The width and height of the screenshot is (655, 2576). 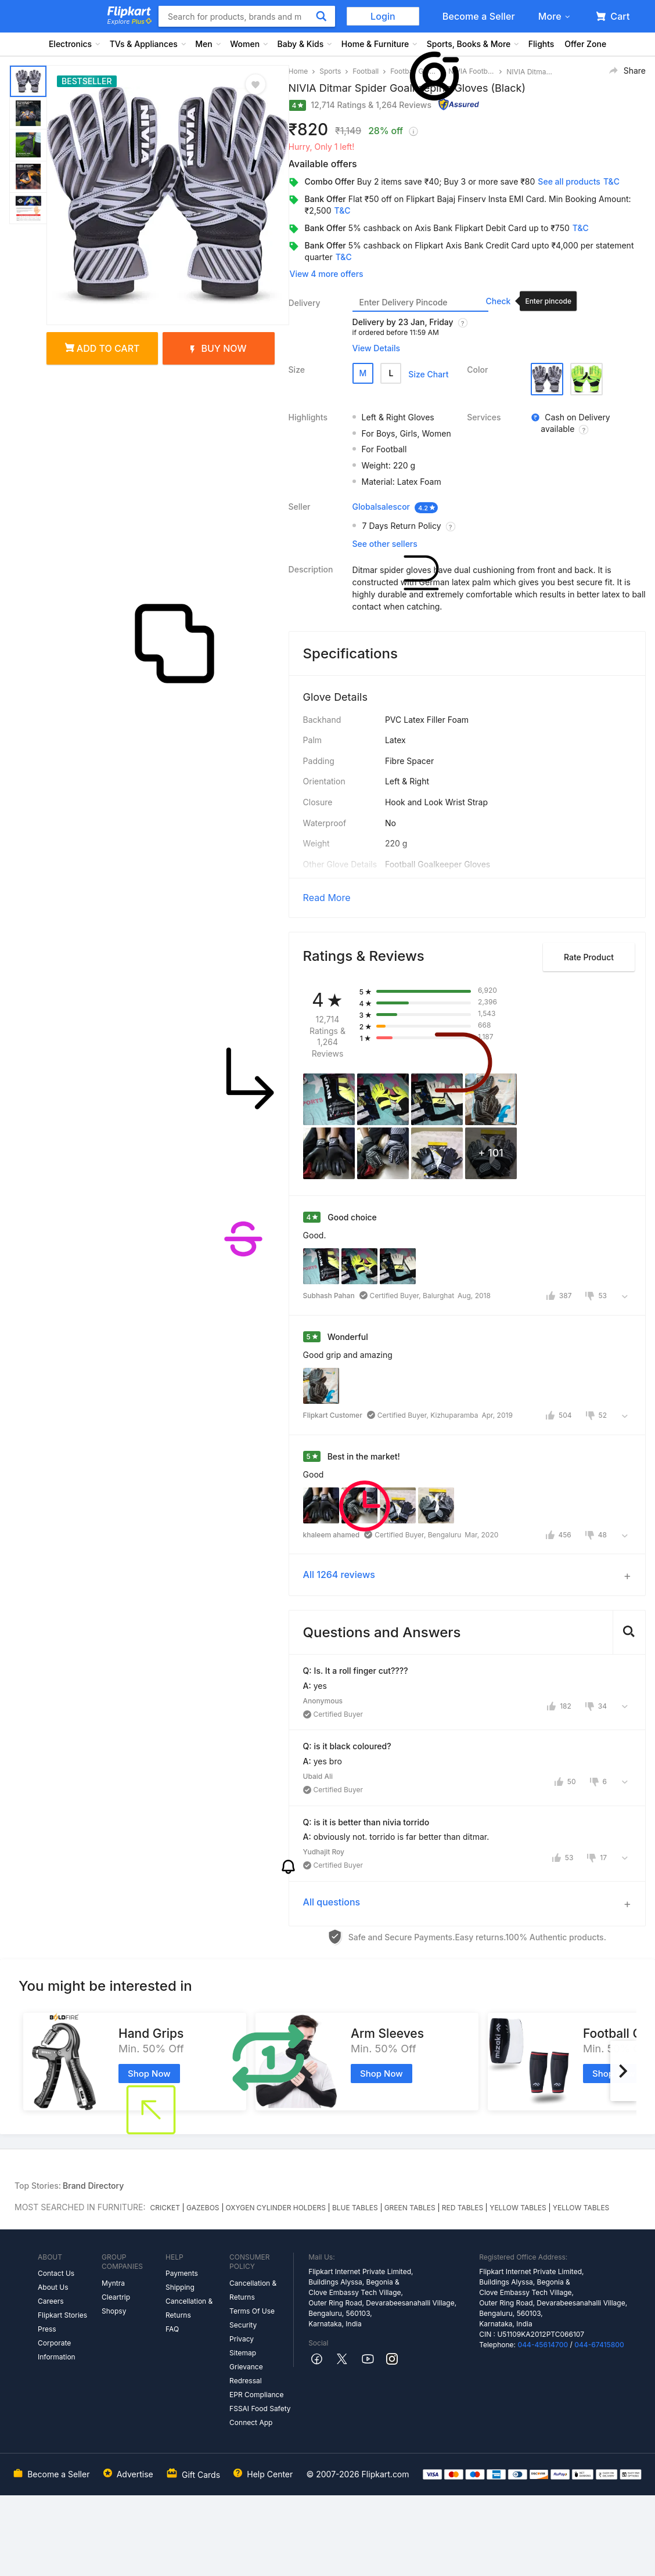 What do you see at coordinates (288, 1867) in the screenshot?
I see `view notifications` at bounding box center [288, 1867].